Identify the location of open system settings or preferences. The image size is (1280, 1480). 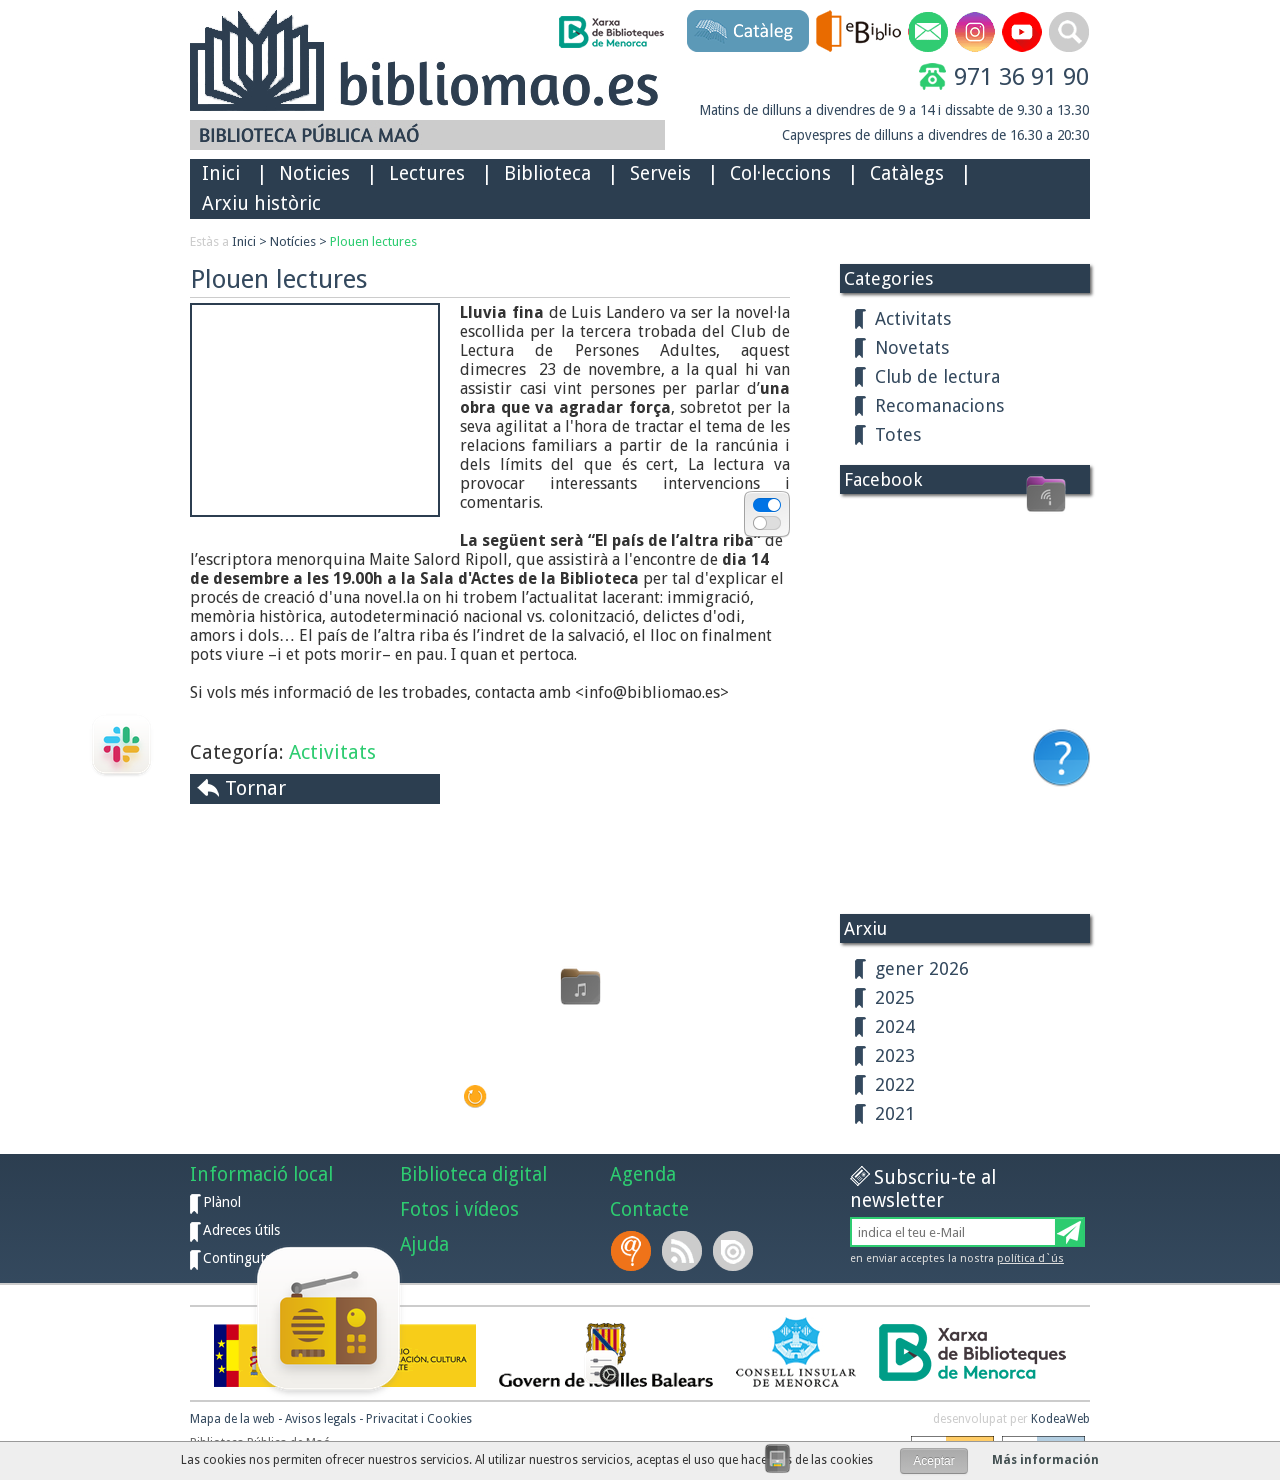
(767, 514).